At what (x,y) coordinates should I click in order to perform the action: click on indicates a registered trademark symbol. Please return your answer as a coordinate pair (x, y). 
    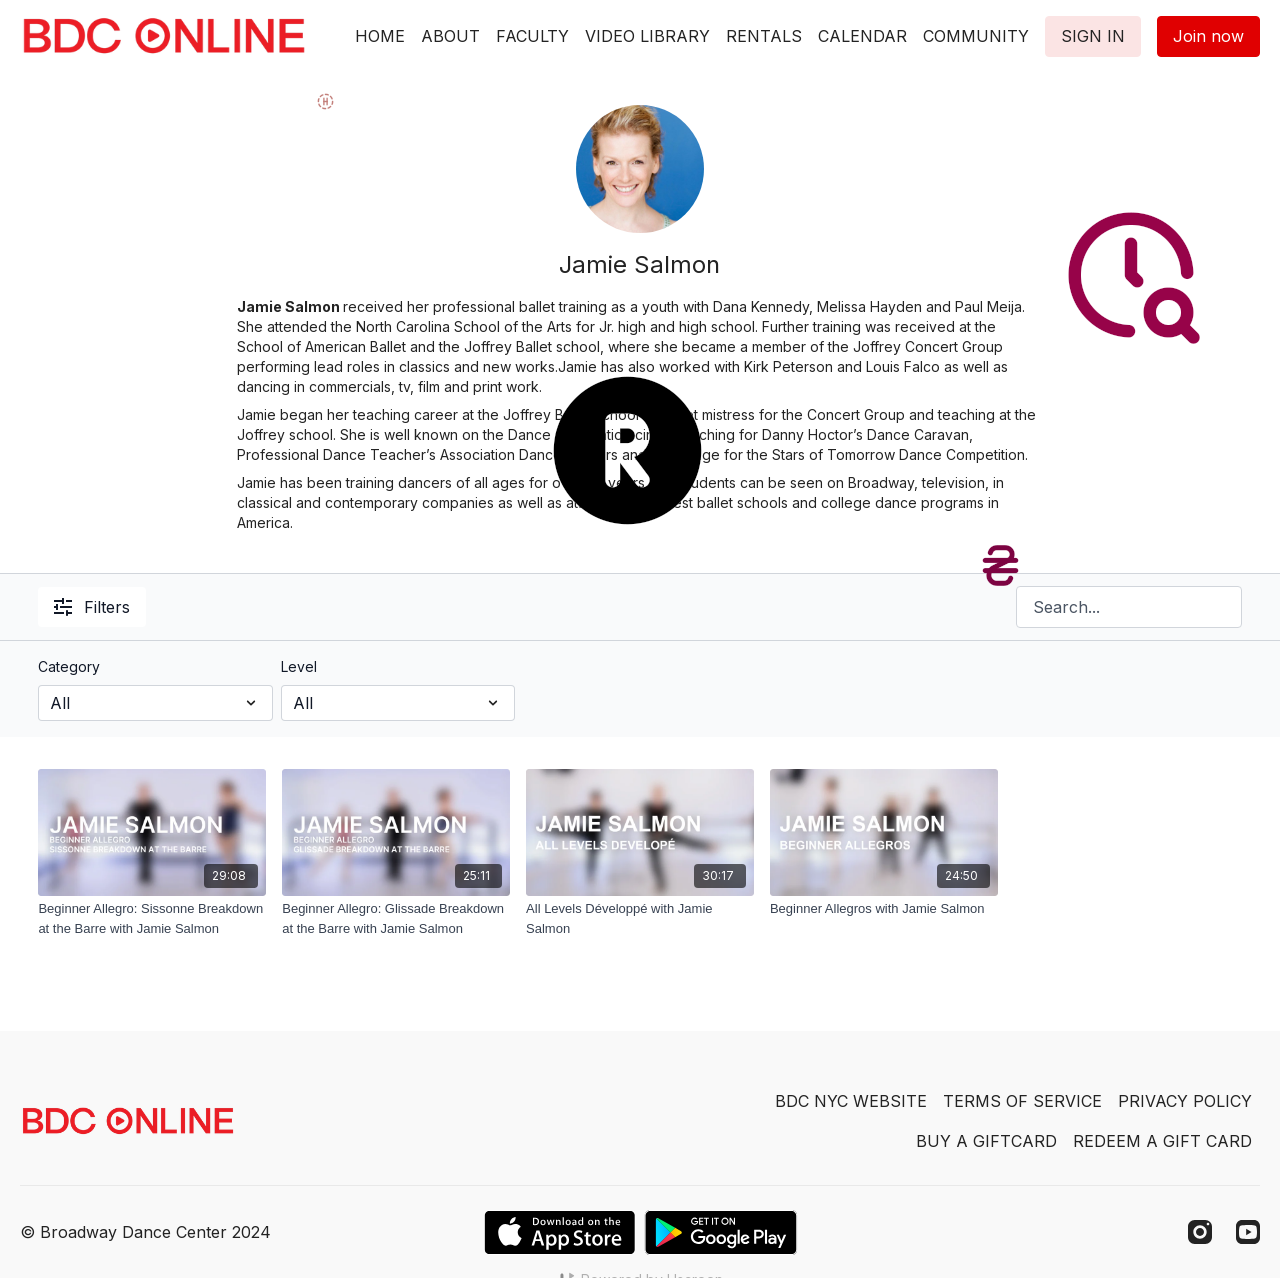
    Looking at the image, I should click on (627, 450).